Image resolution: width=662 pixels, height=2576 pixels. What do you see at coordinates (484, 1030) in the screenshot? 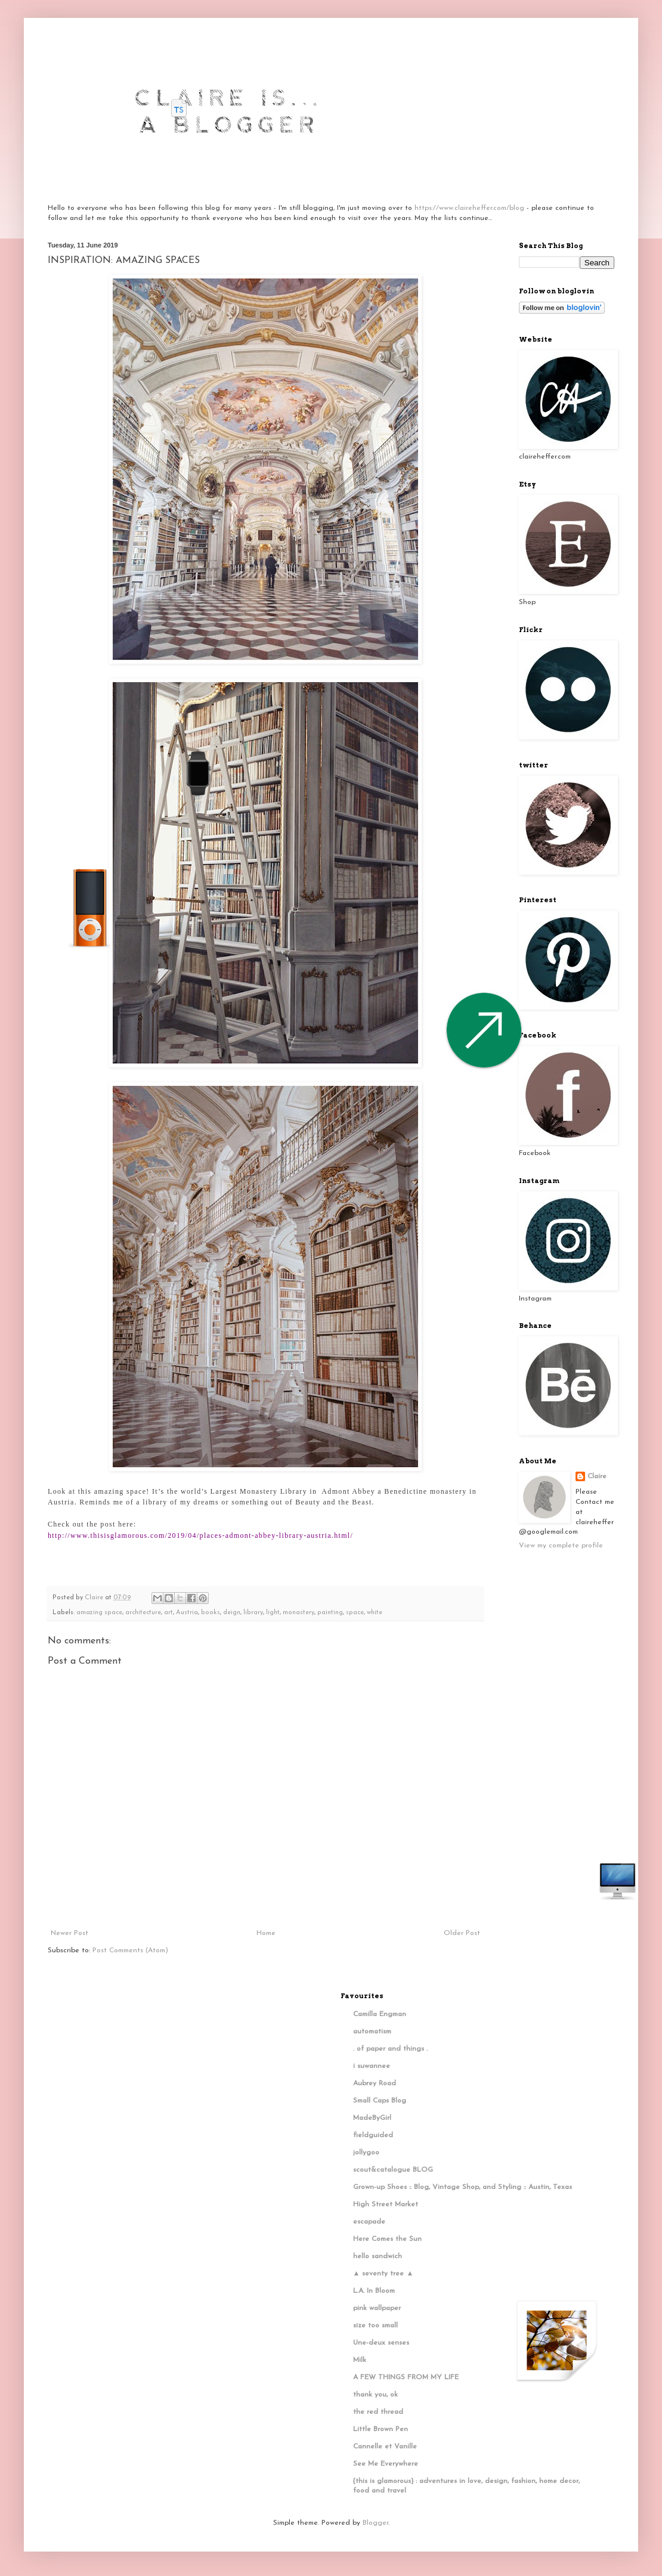
I see `indicates a symbolic link or shortcut to another file` at bounding box center [484, 1030].